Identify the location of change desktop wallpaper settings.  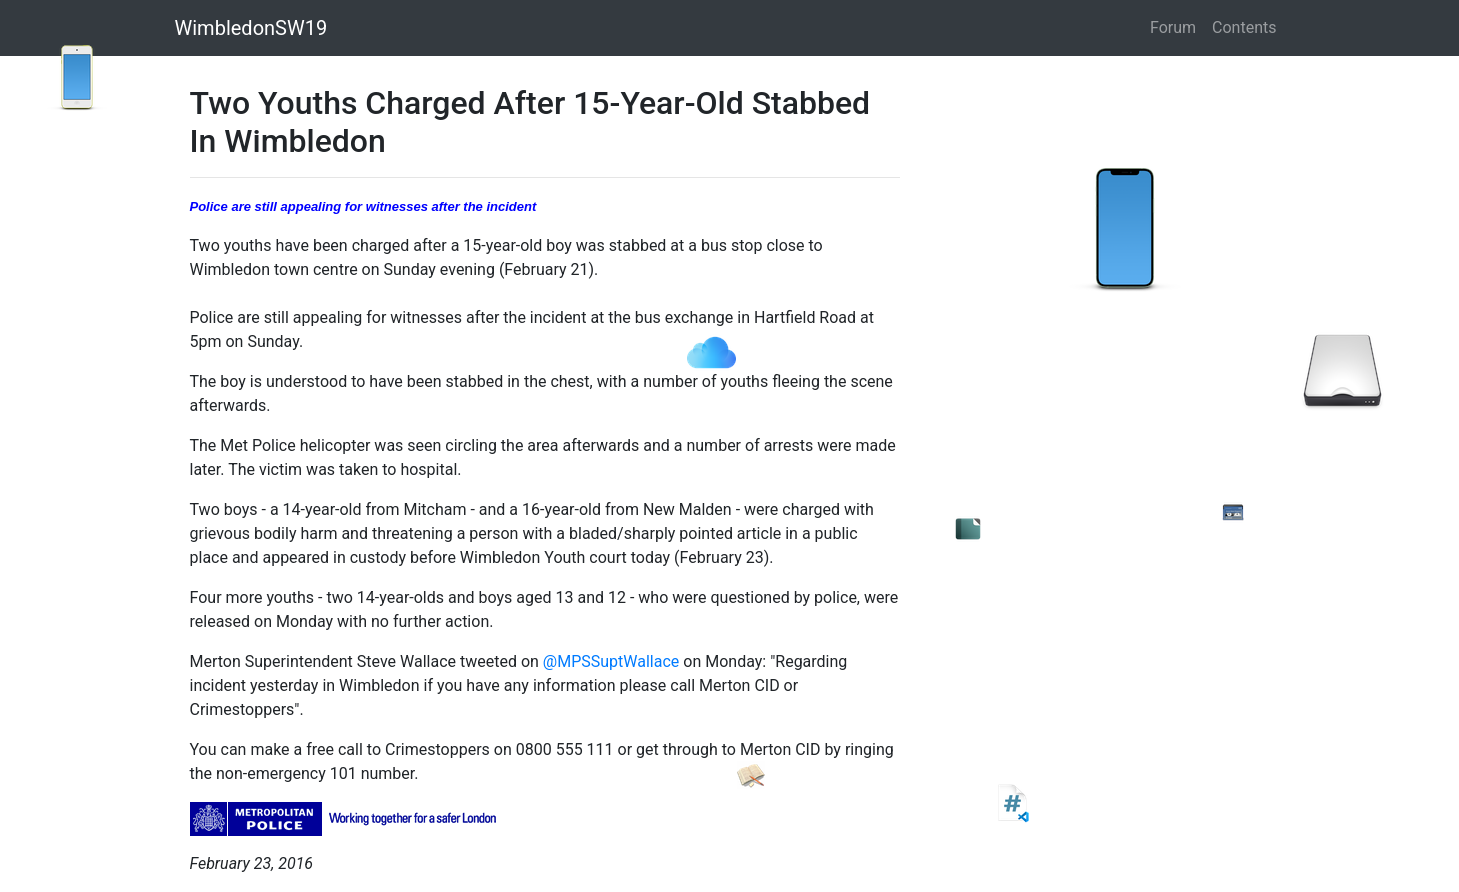
(968, 528).